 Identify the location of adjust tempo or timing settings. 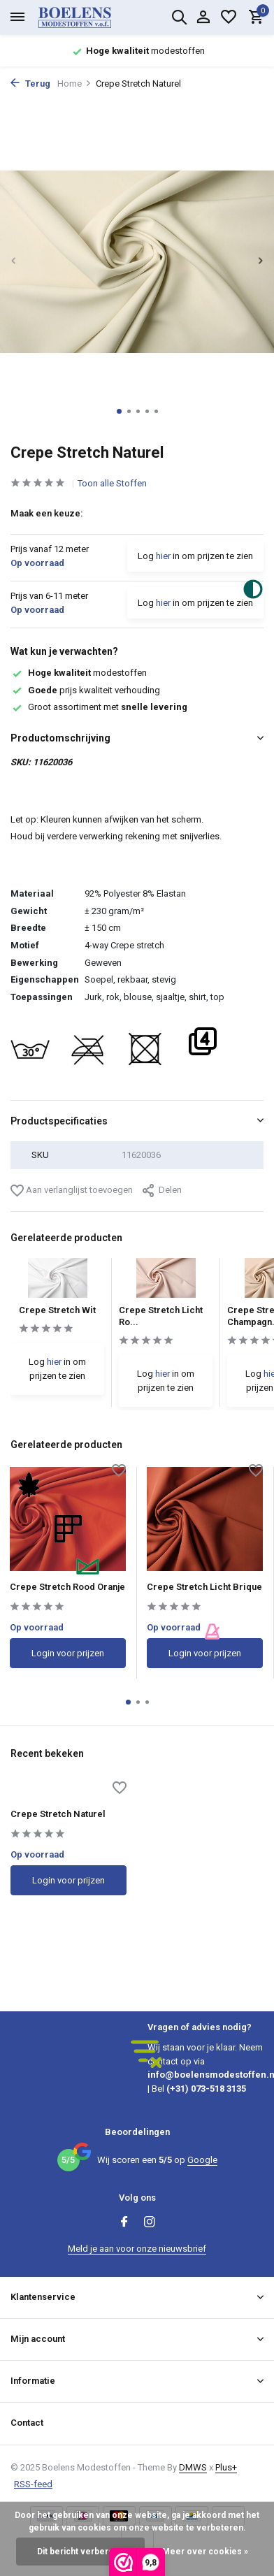
(212, 1631).